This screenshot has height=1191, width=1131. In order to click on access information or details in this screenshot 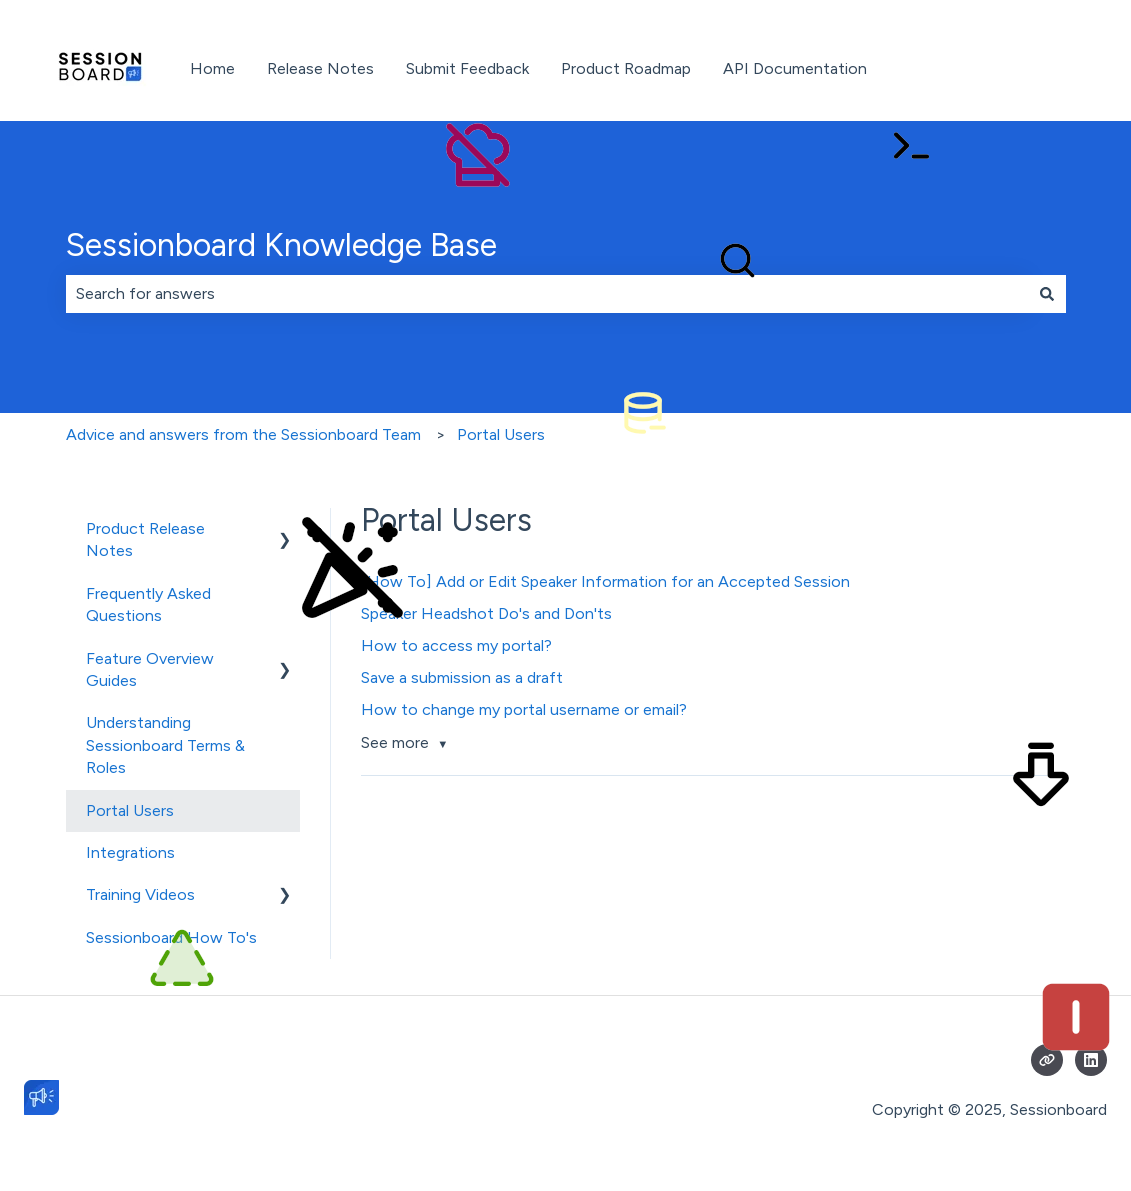, I will do `click(1076, 1017)`.